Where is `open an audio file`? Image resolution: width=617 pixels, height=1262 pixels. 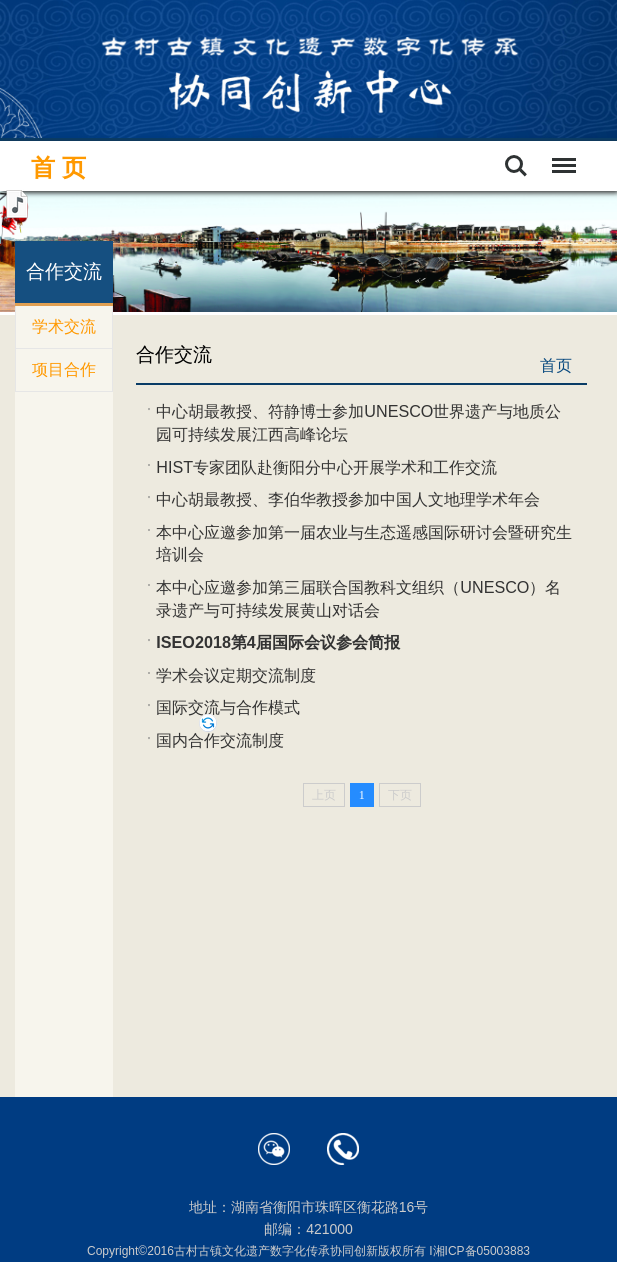 open an audio file is located at coordinates (17, 204).